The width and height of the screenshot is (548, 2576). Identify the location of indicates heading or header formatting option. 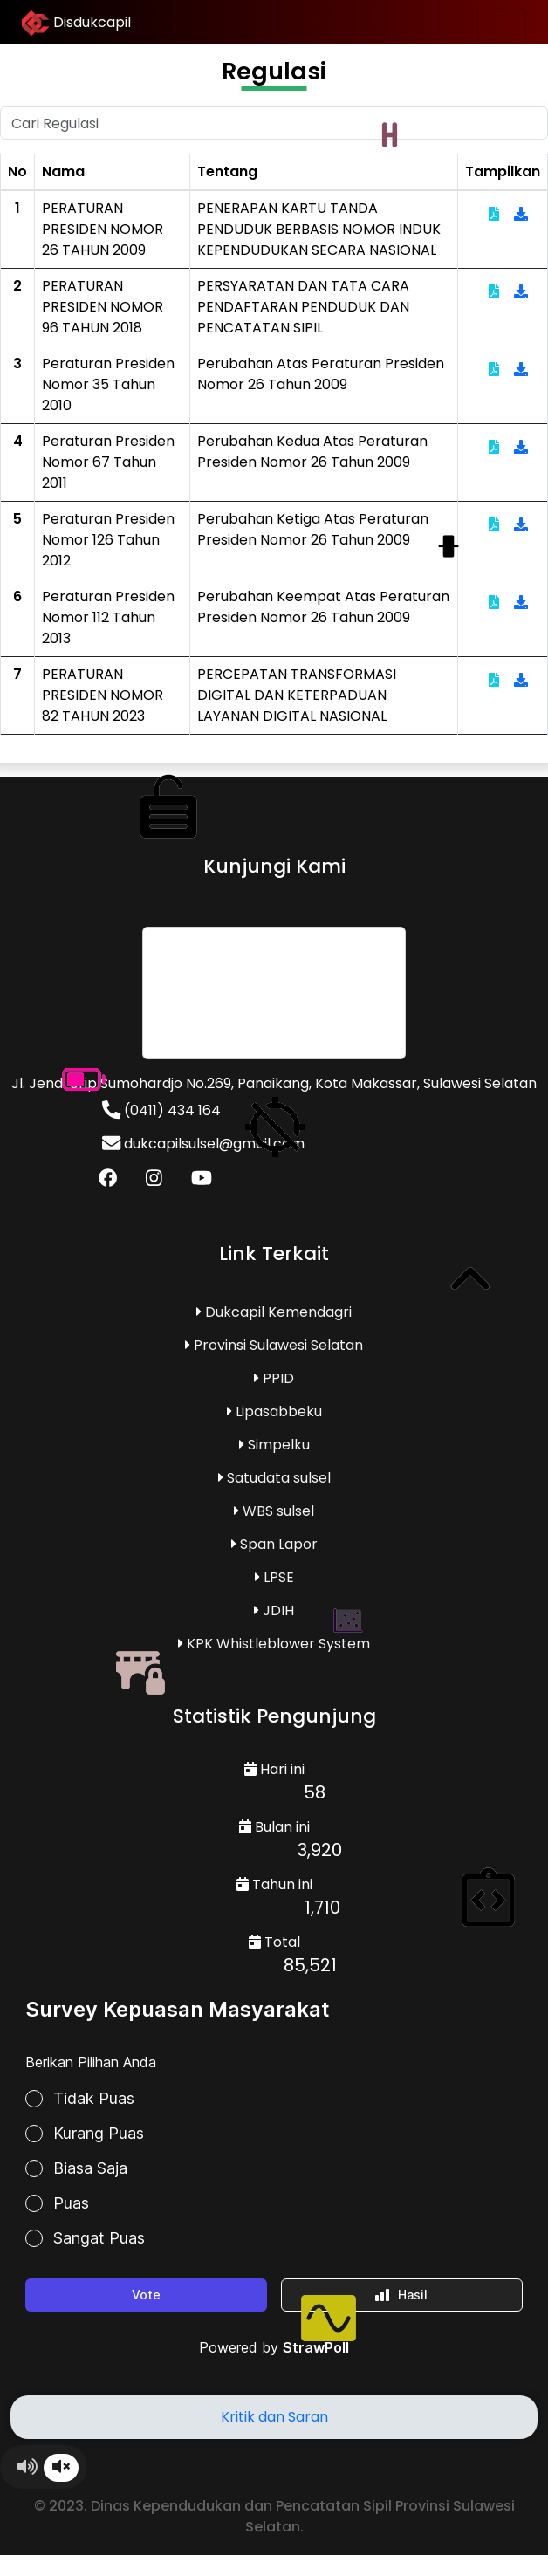
(389, 134).